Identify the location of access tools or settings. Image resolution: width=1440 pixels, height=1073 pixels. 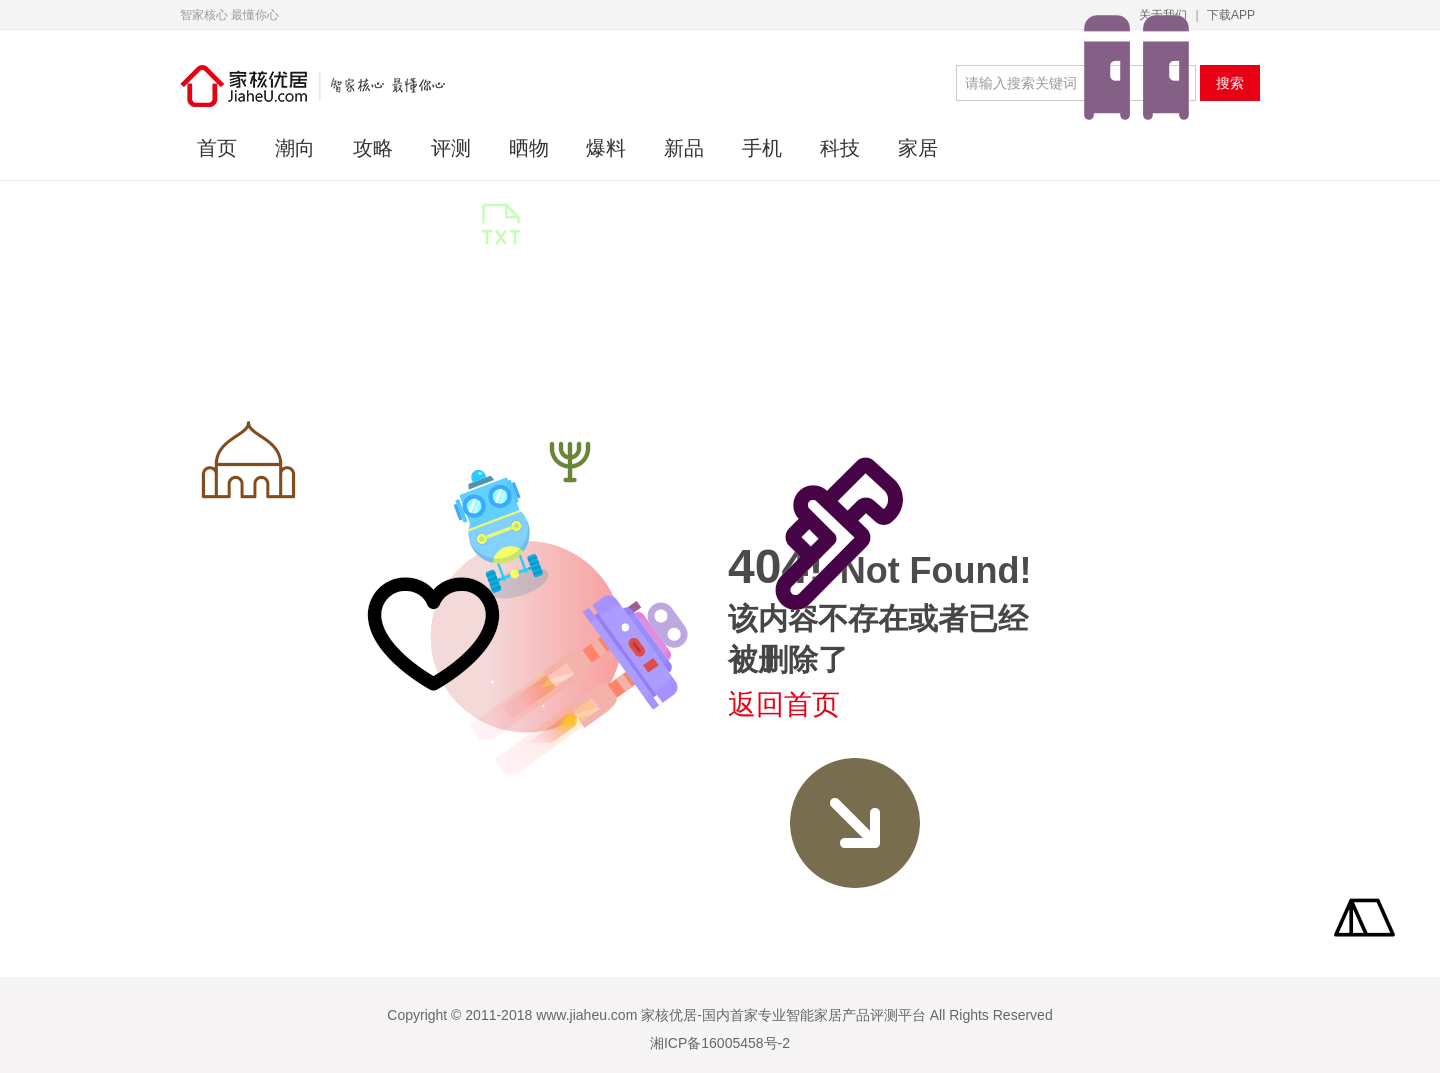
(838, 535).